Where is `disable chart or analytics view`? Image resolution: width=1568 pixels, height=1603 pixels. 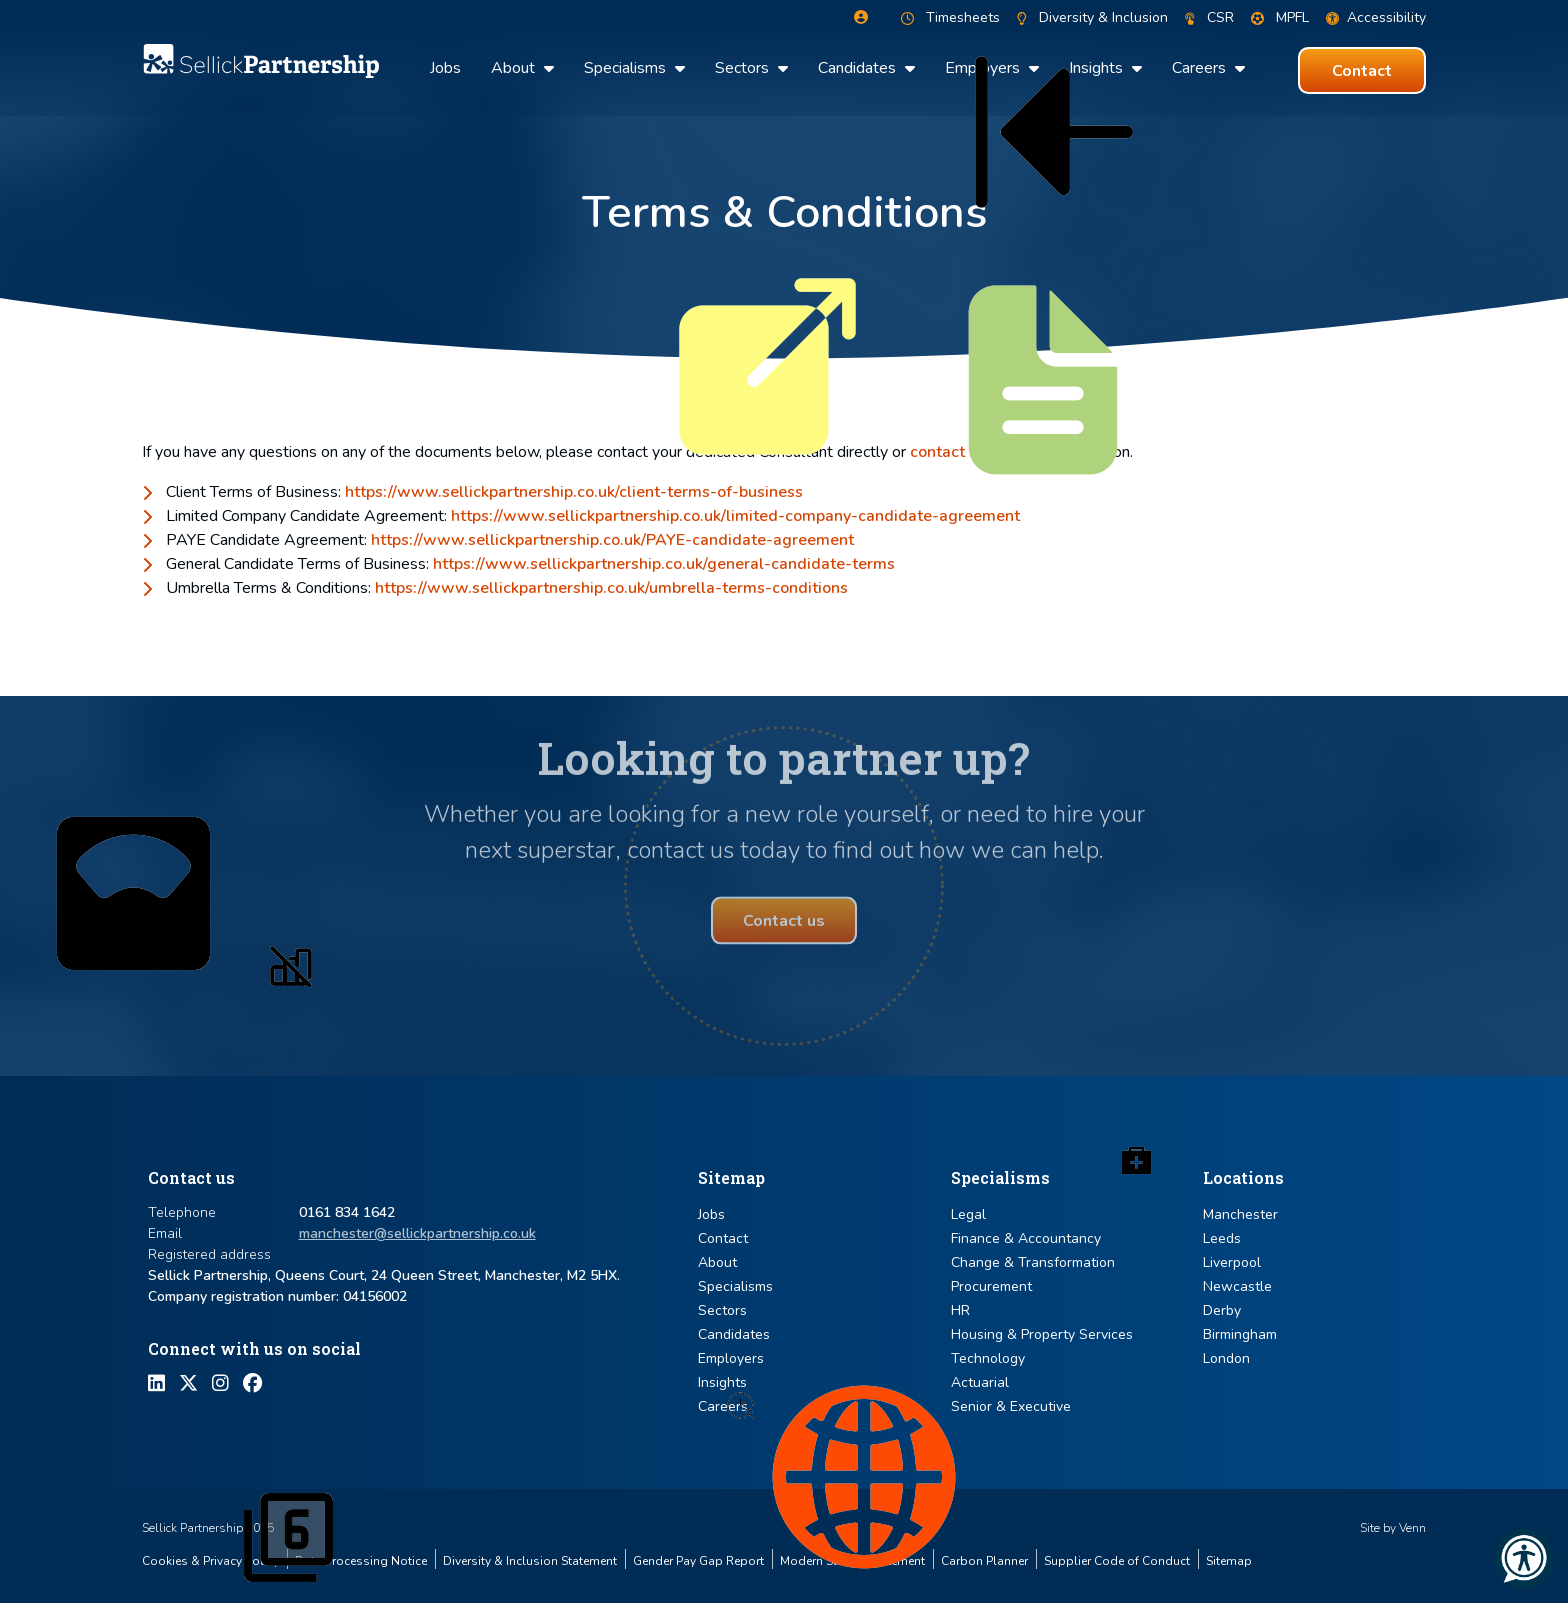
disable chart or analytics view is located at coordinates (291, 967).